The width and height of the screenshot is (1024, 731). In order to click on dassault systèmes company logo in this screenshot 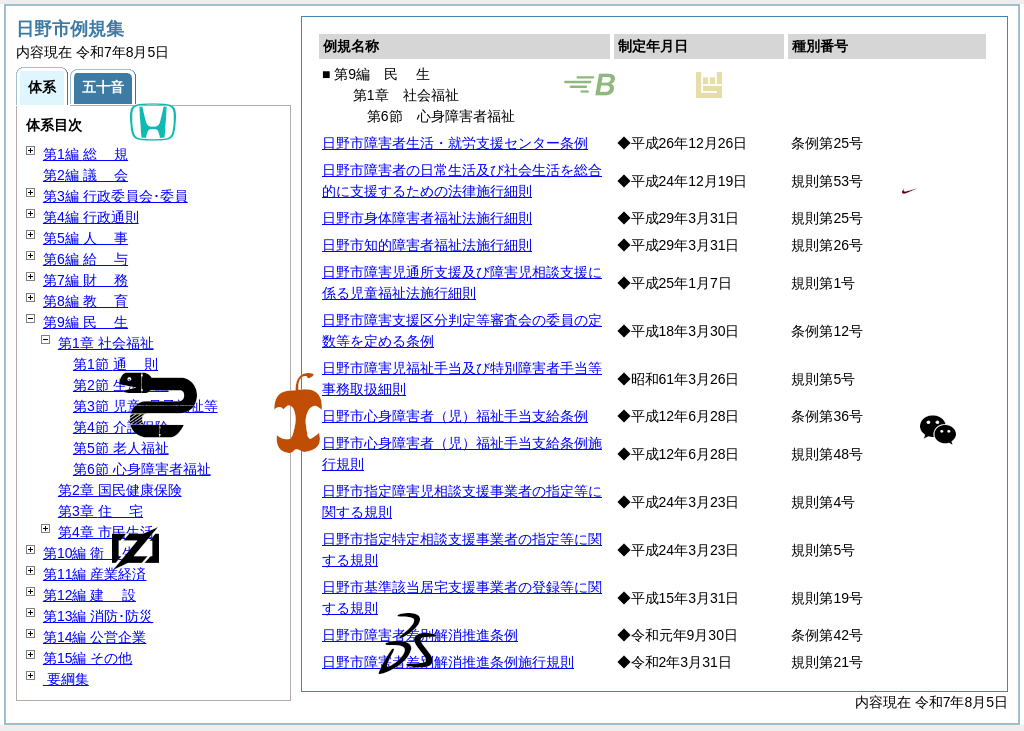, I will do `click(407, 643)`.